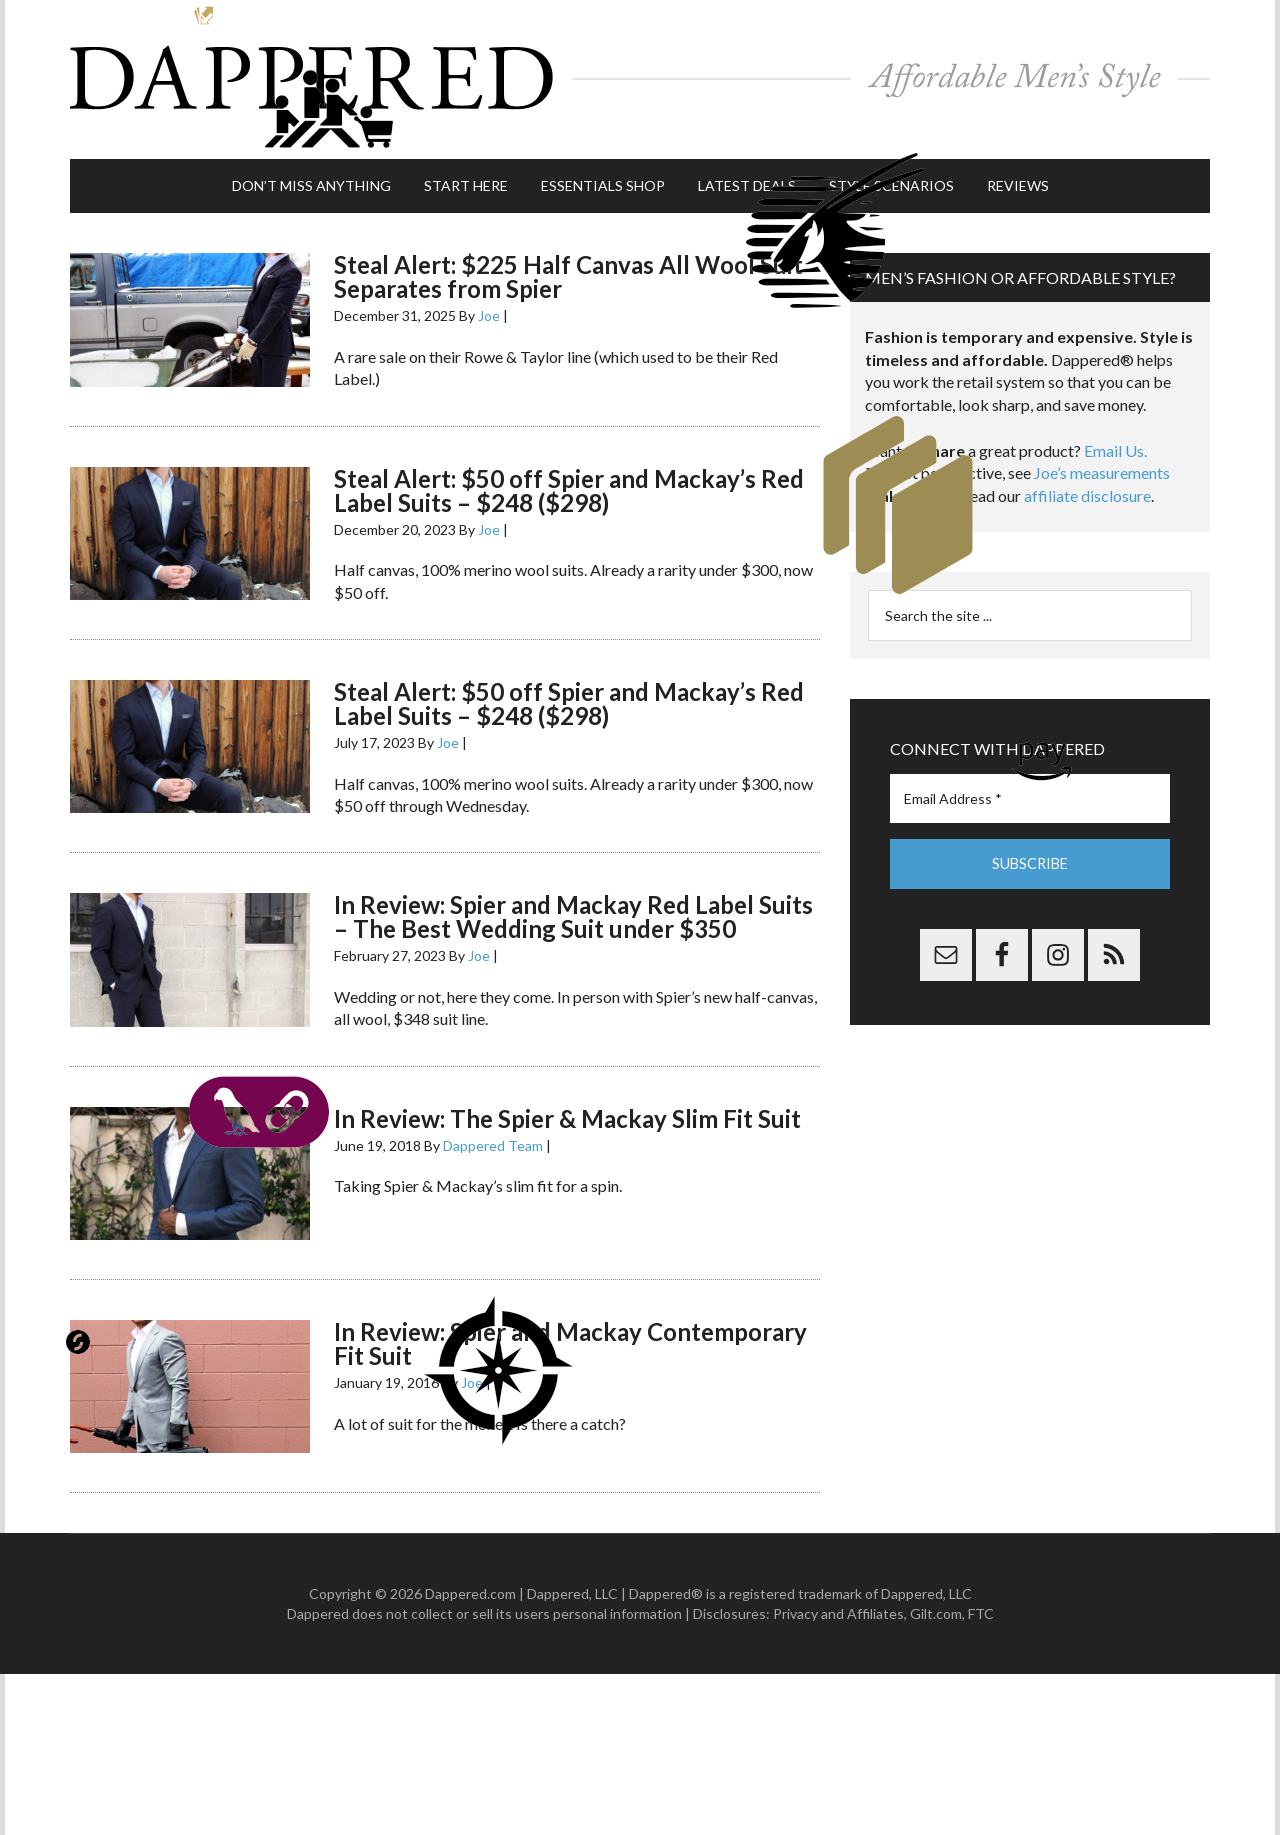 Image resolution: width=1280 pixels, height=1835 pixels. I want to click on pay with amazon pay, so click(1041, 761).